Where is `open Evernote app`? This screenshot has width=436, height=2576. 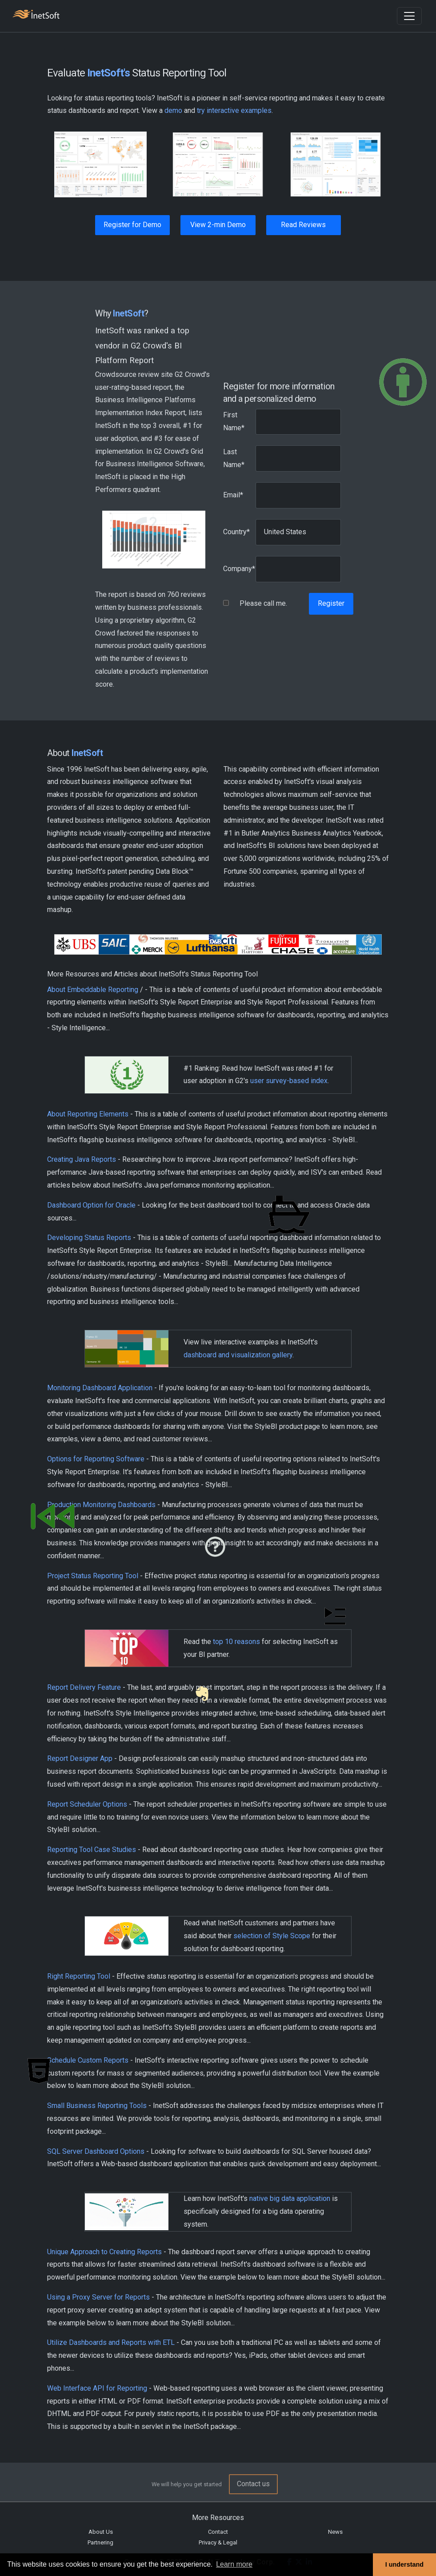 open Evernote app is located at coordinates (202, 1693).